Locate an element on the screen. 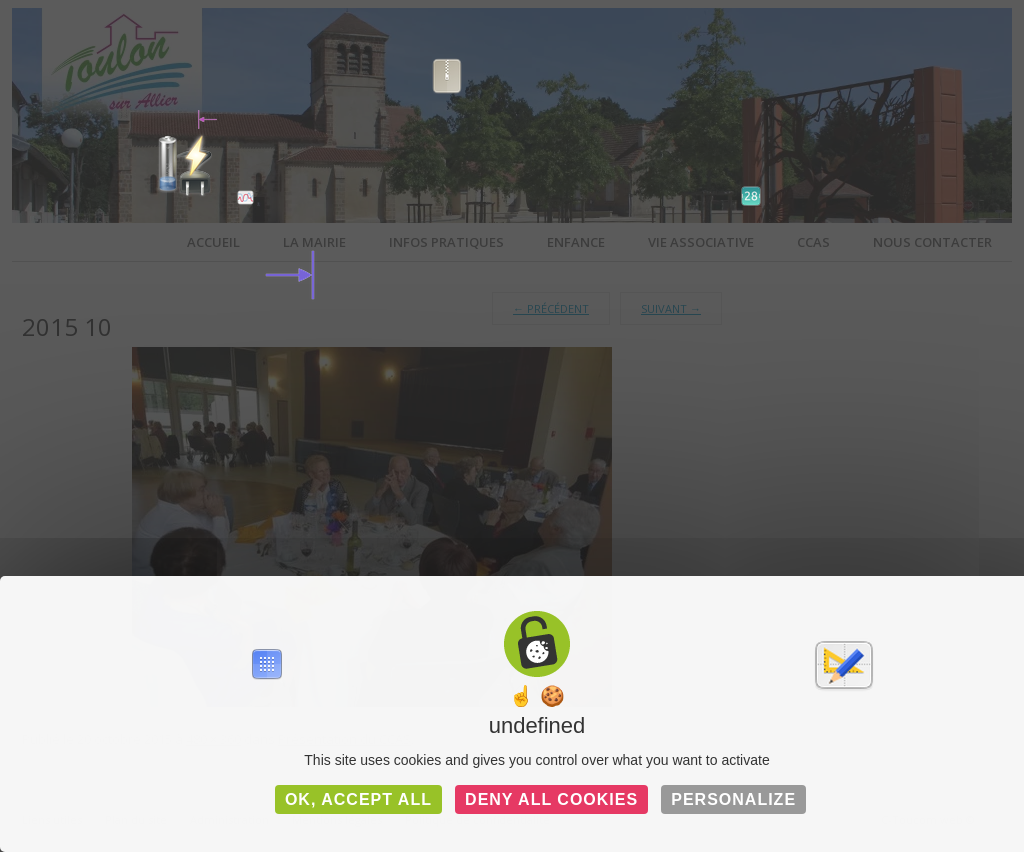 This screenshot has height=852, width=1024. go to the first item in a list or sequence is located at coordinates (207, 119).